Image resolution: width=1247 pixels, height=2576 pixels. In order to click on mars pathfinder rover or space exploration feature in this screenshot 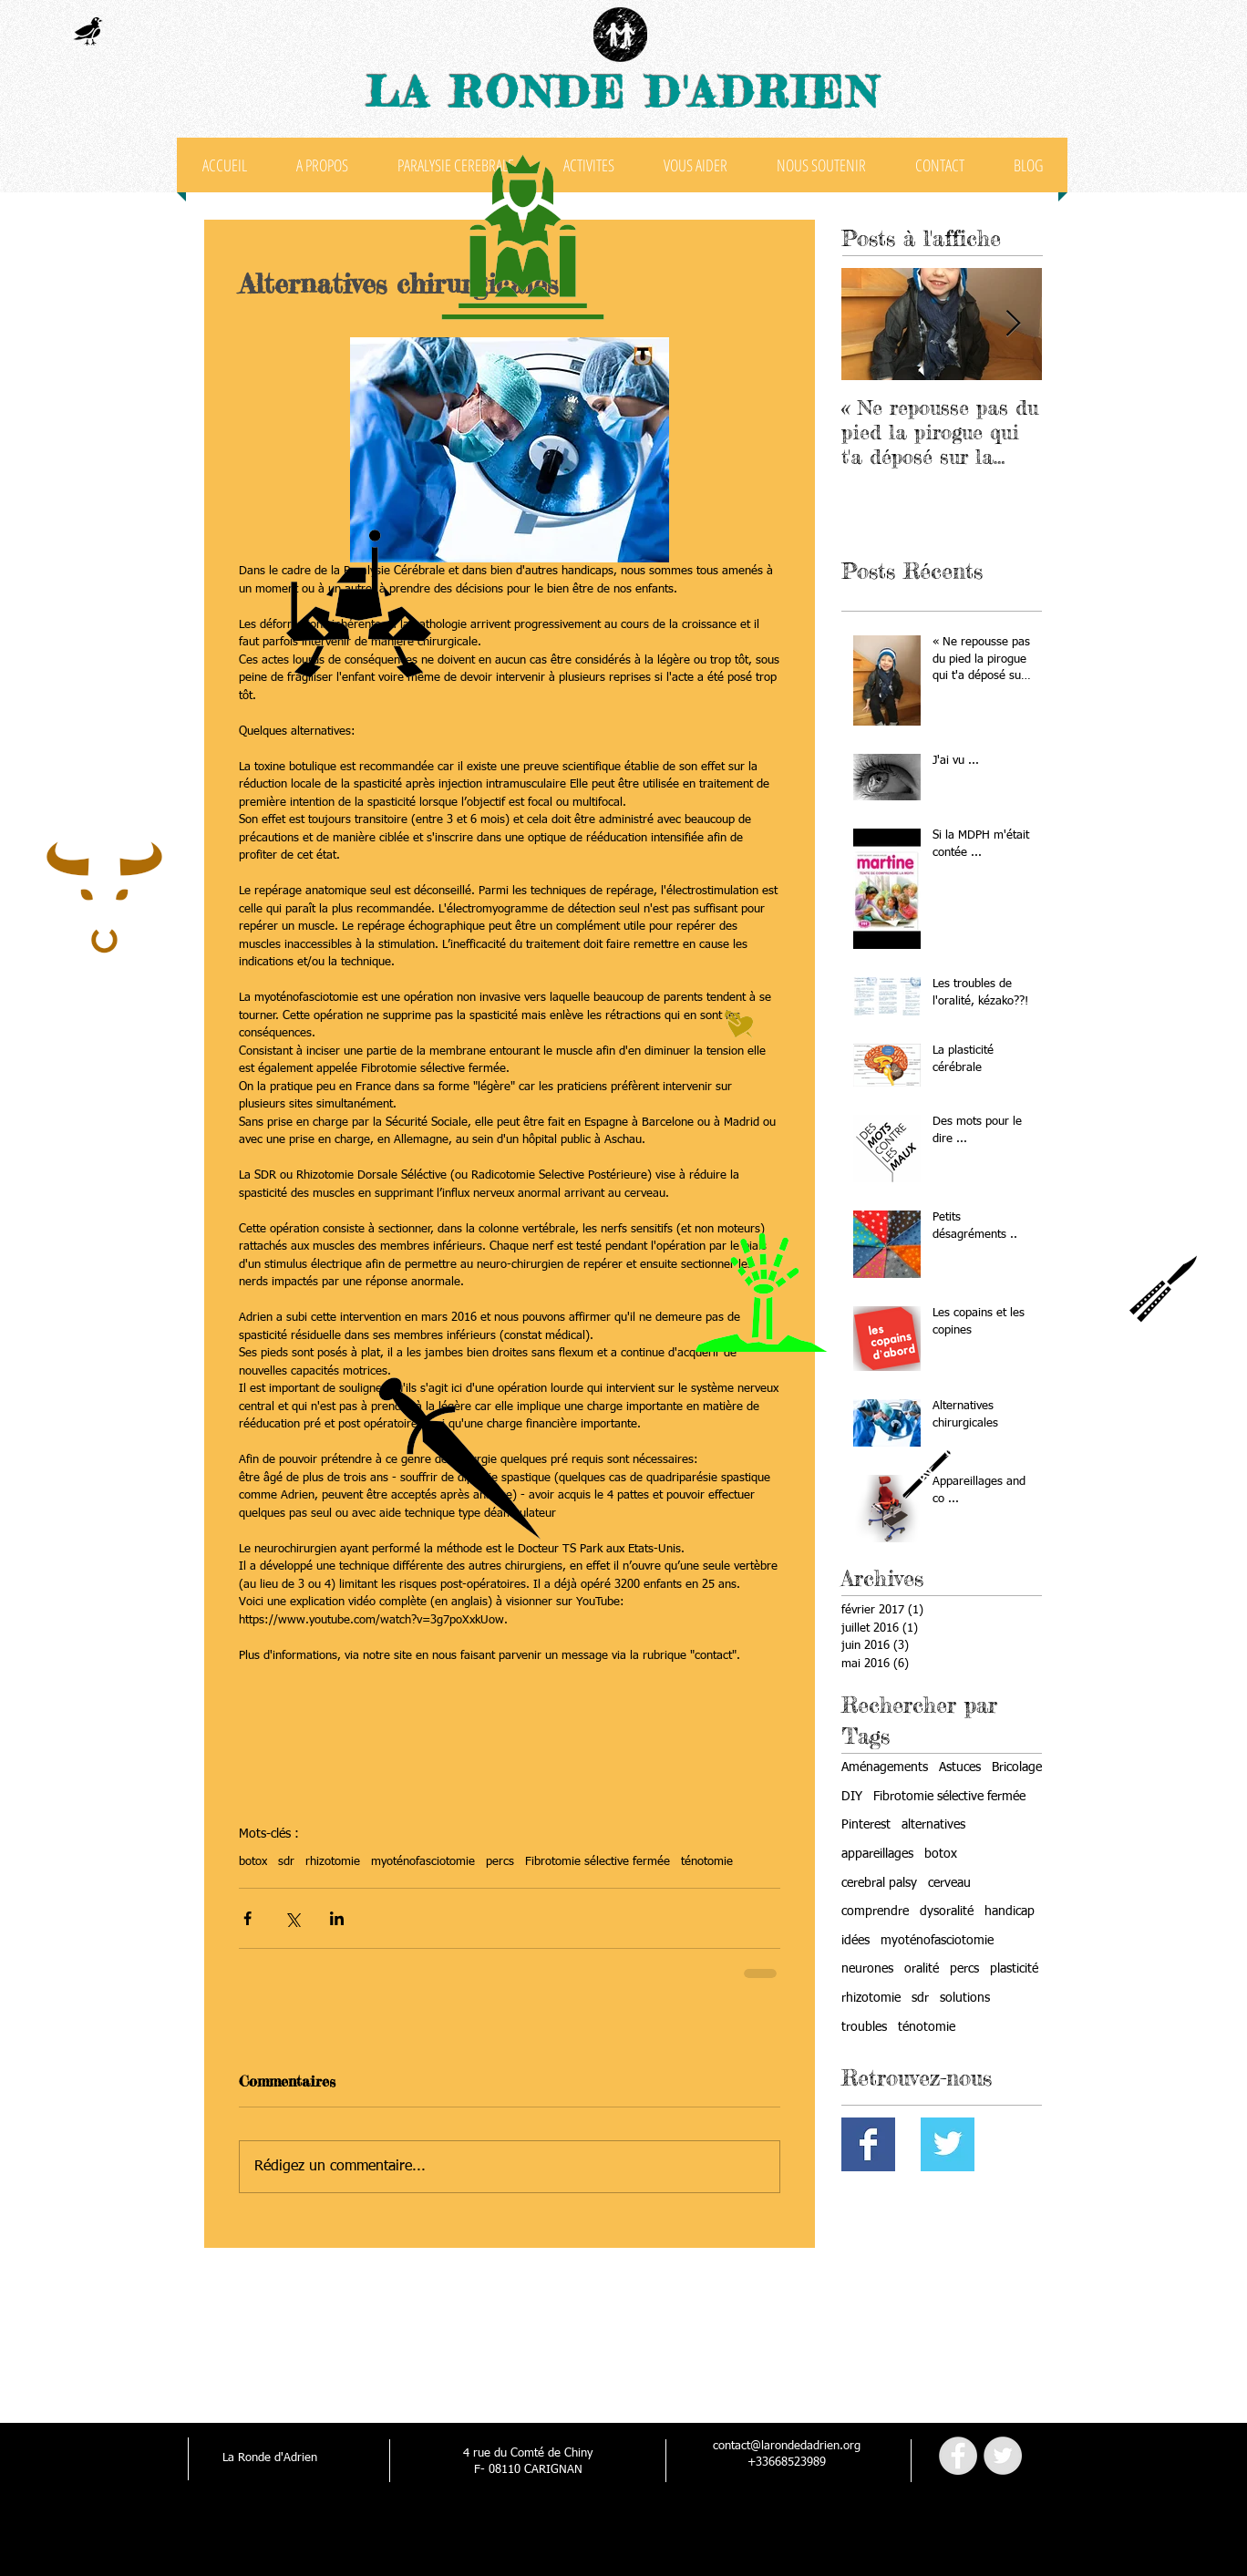, I will do `click(358, 607)`.